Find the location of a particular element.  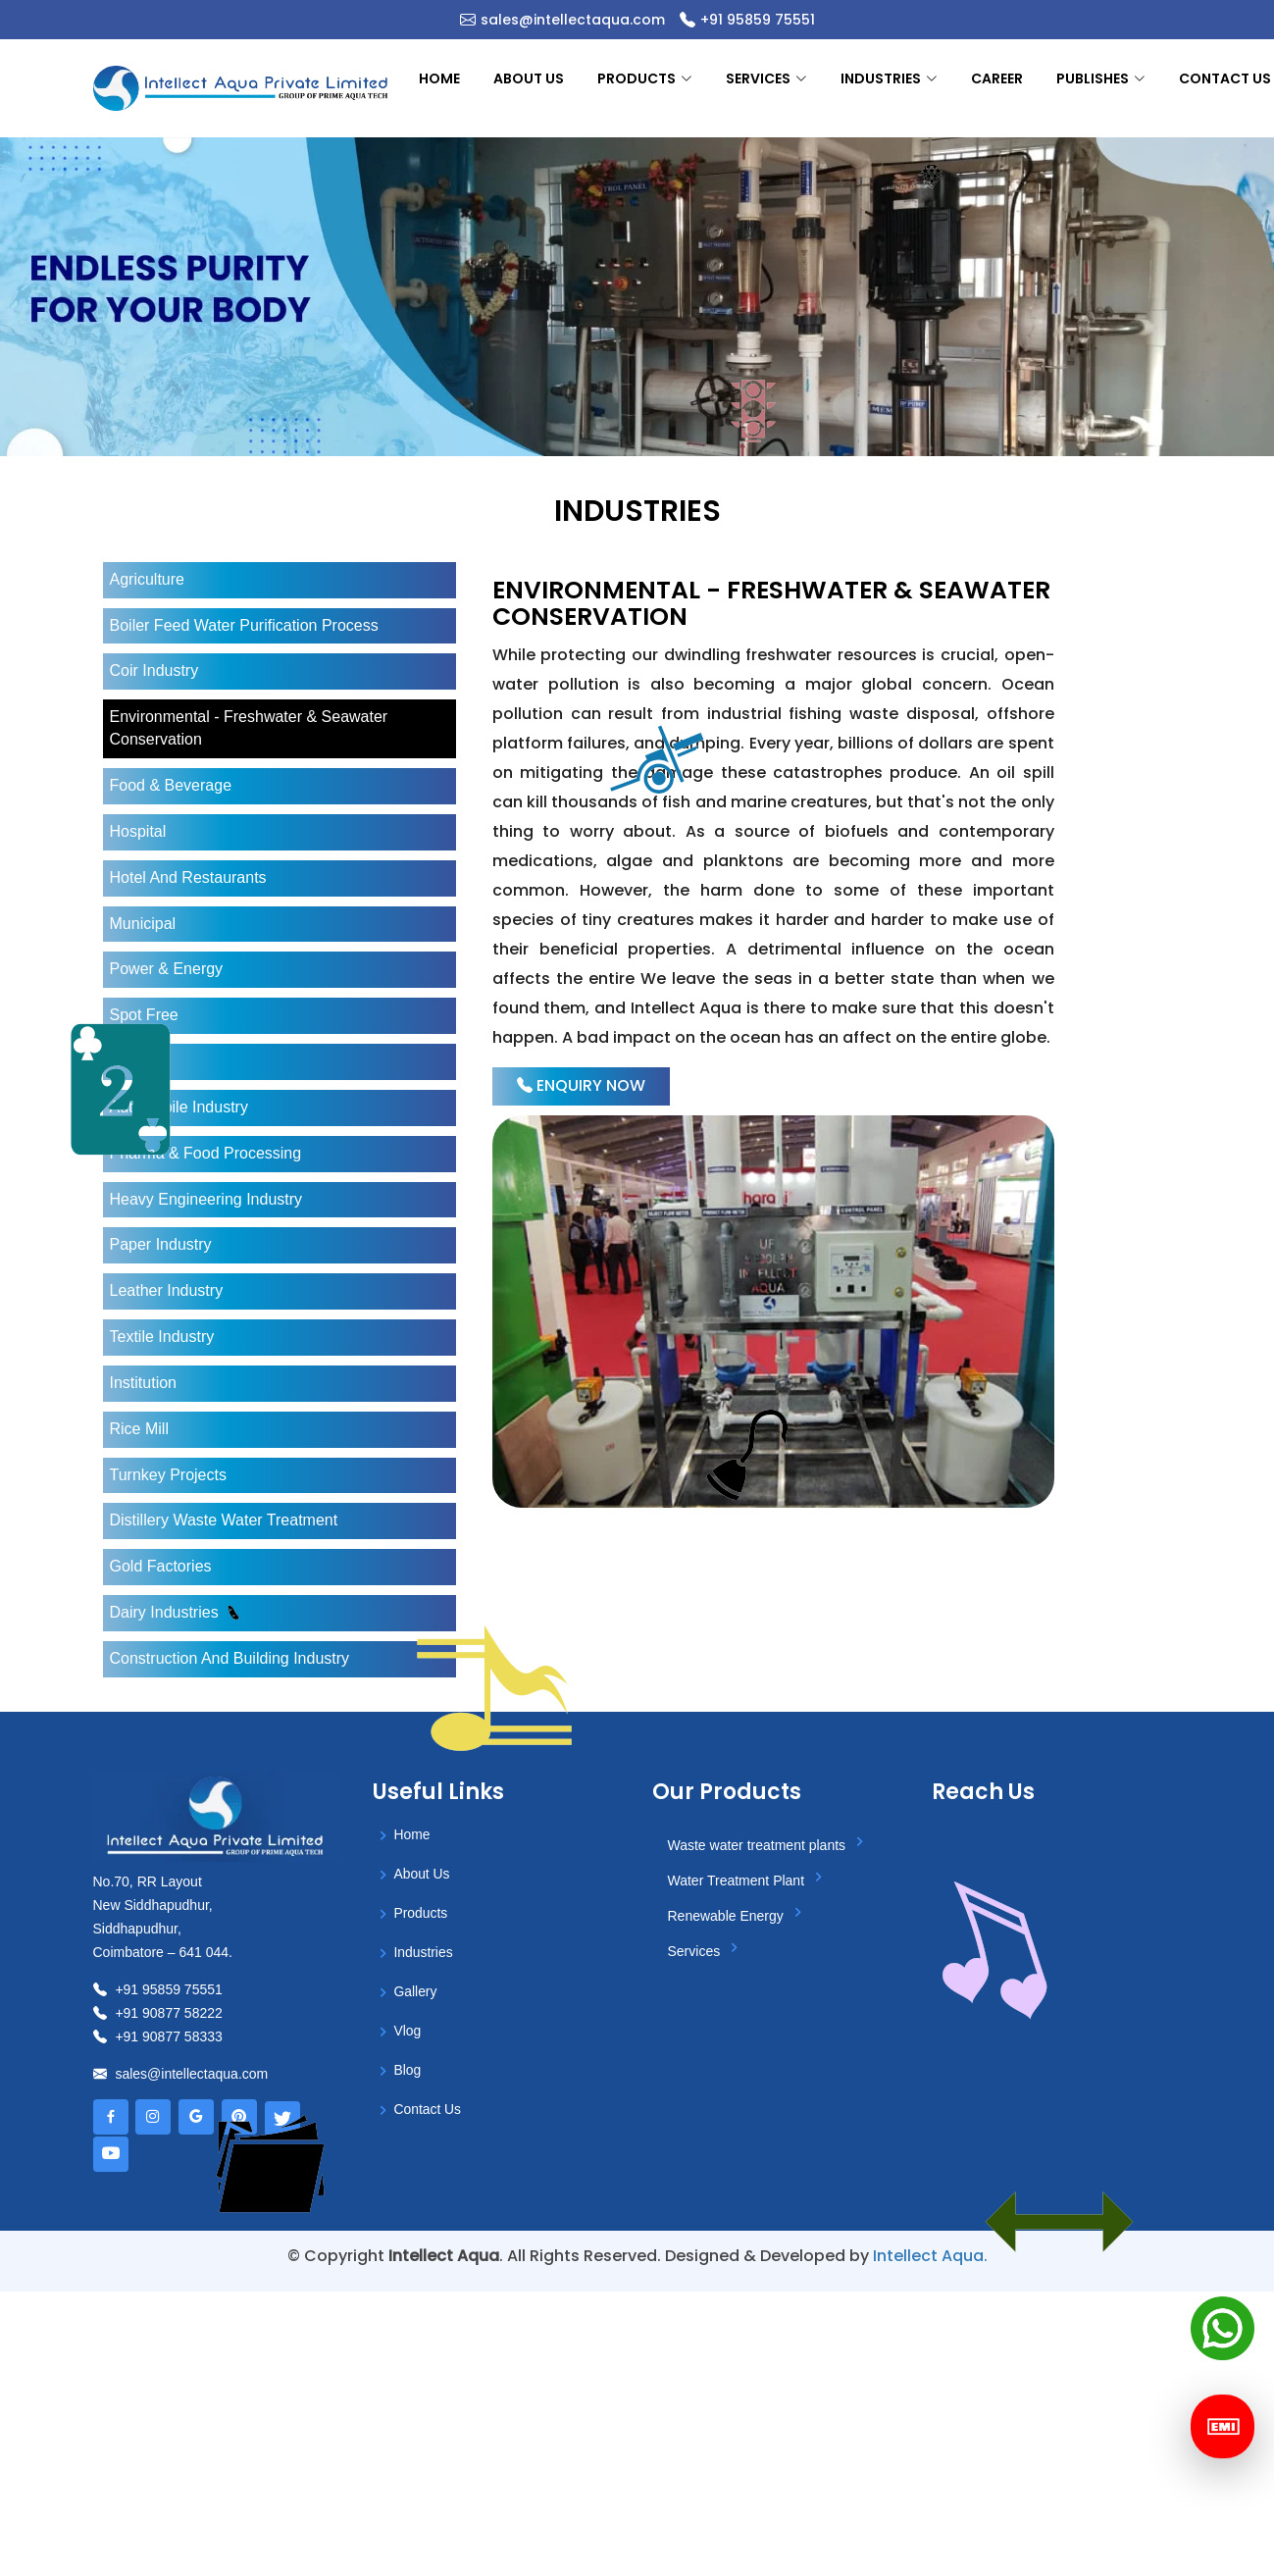

select pickle as a food item or ingredient is located at coordinates (233, 1613).